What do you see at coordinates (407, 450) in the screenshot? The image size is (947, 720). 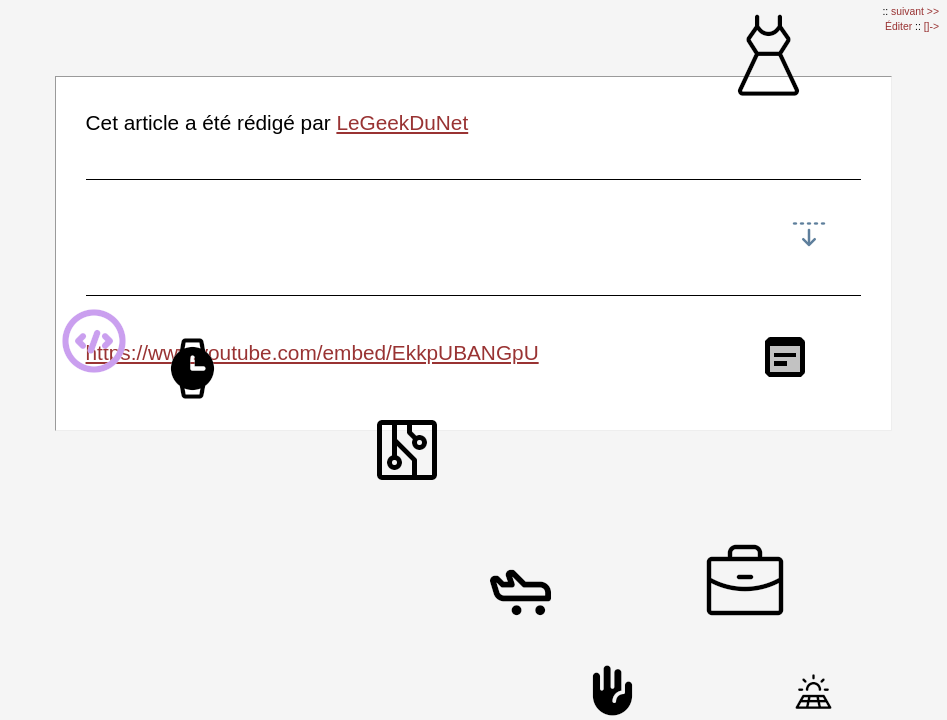 I see `access hardware or circuit settings` at bounding box center [407, 450].